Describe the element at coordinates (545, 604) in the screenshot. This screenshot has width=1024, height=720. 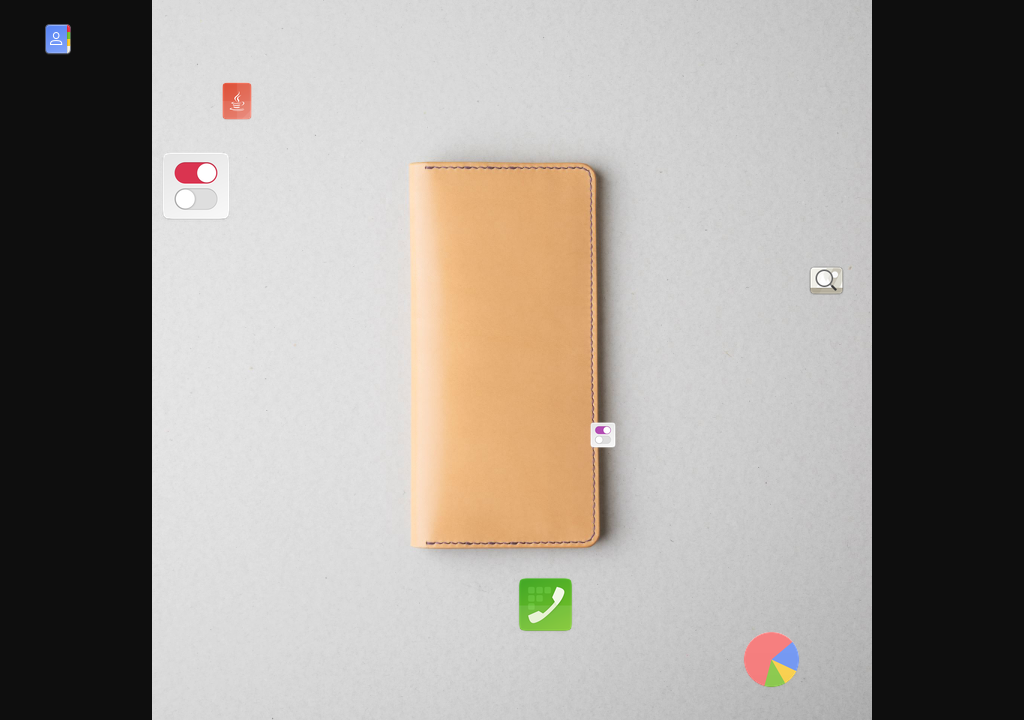
I see `open the phone or calls app` at that location.